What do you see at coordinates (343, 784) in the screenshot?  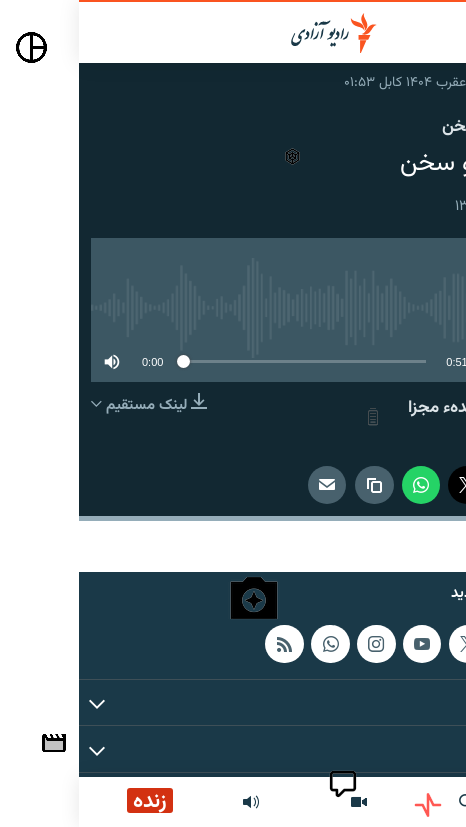 I see `open comments section` at bounding box center [343, 784].